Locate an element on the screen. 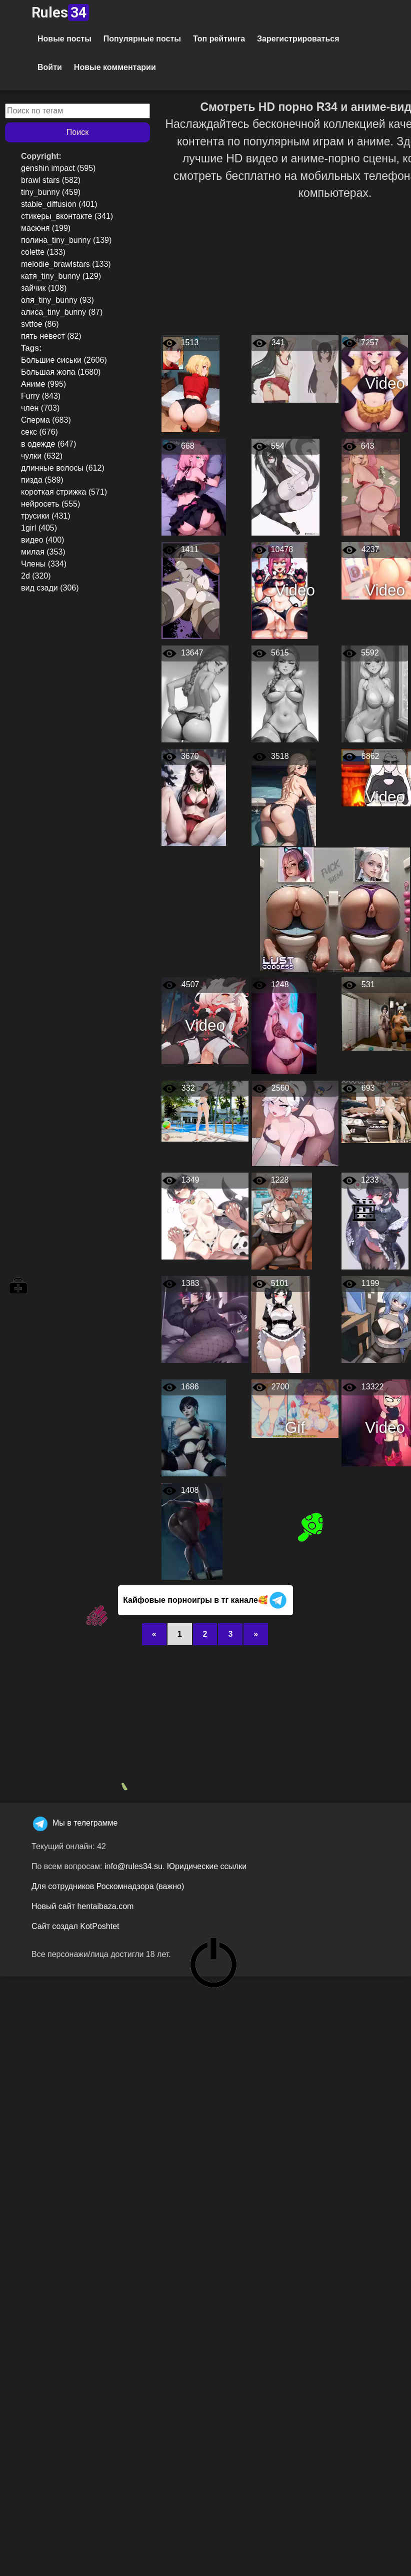 The width and height of the screenshot is (411, 2576). access health or medical features is located at coordinates (18, 1285).